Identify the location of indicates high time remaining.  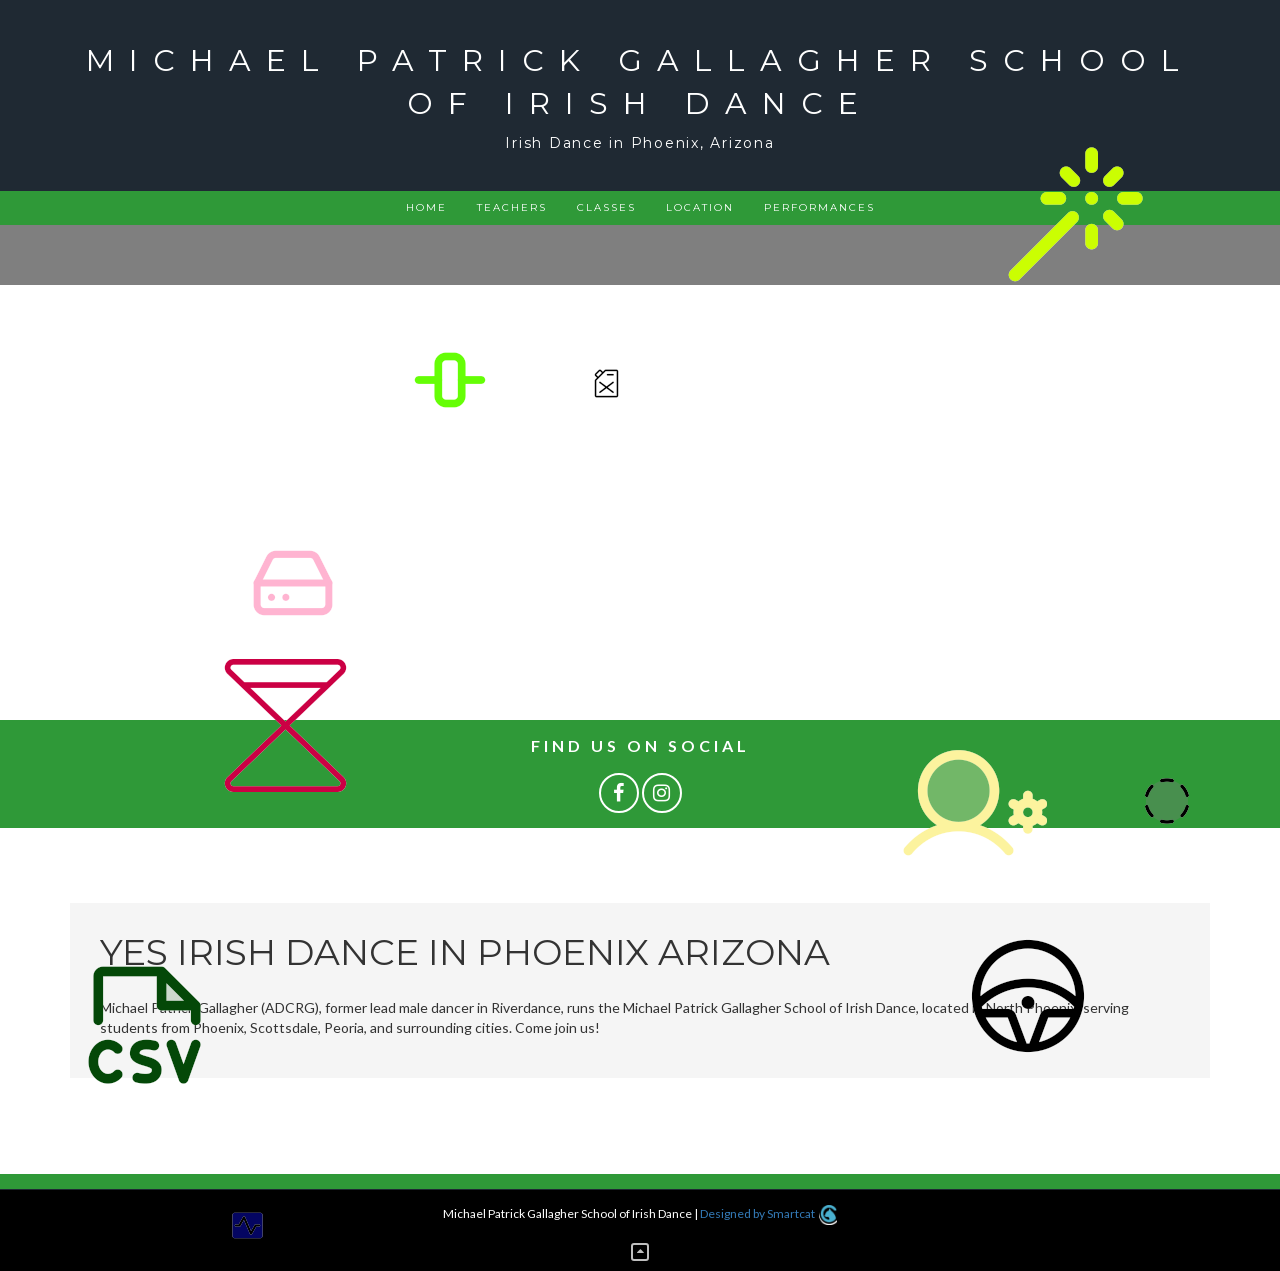
(285, 725).